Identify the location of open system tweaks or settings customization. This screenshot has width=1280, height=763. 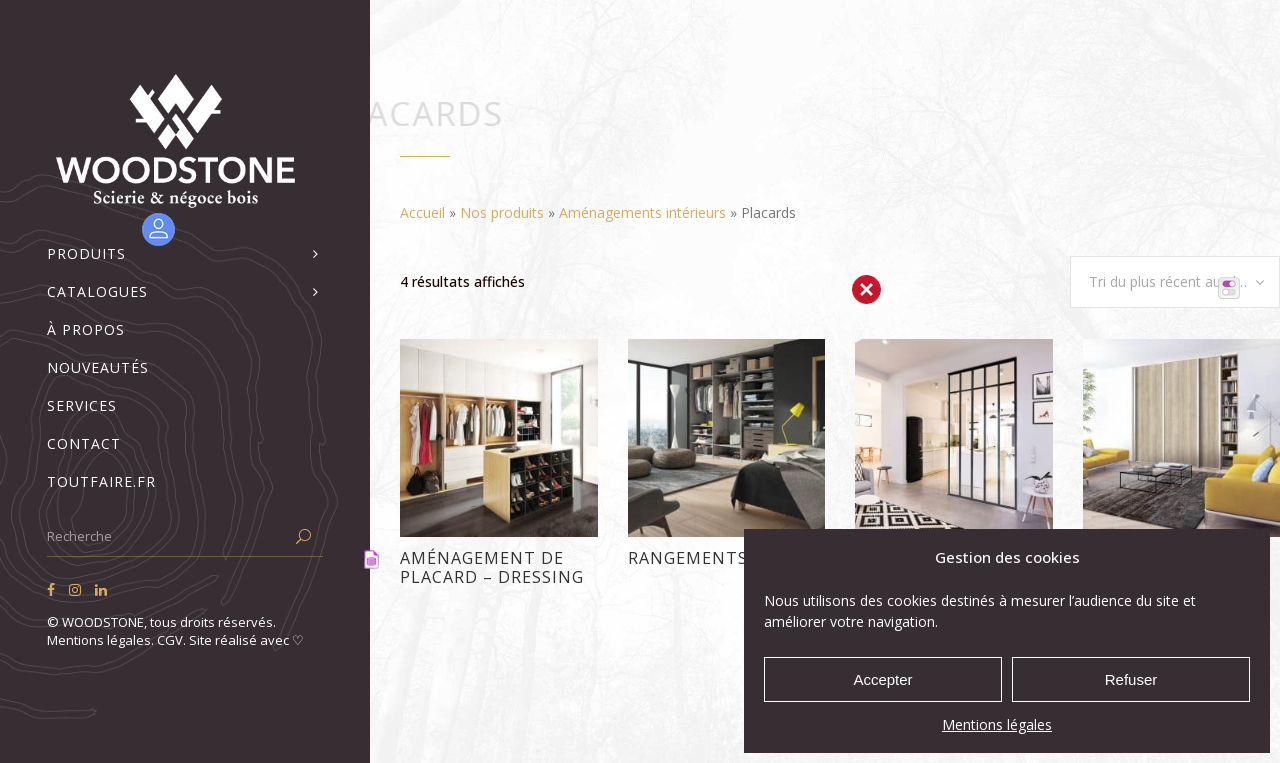
(1229, 288).